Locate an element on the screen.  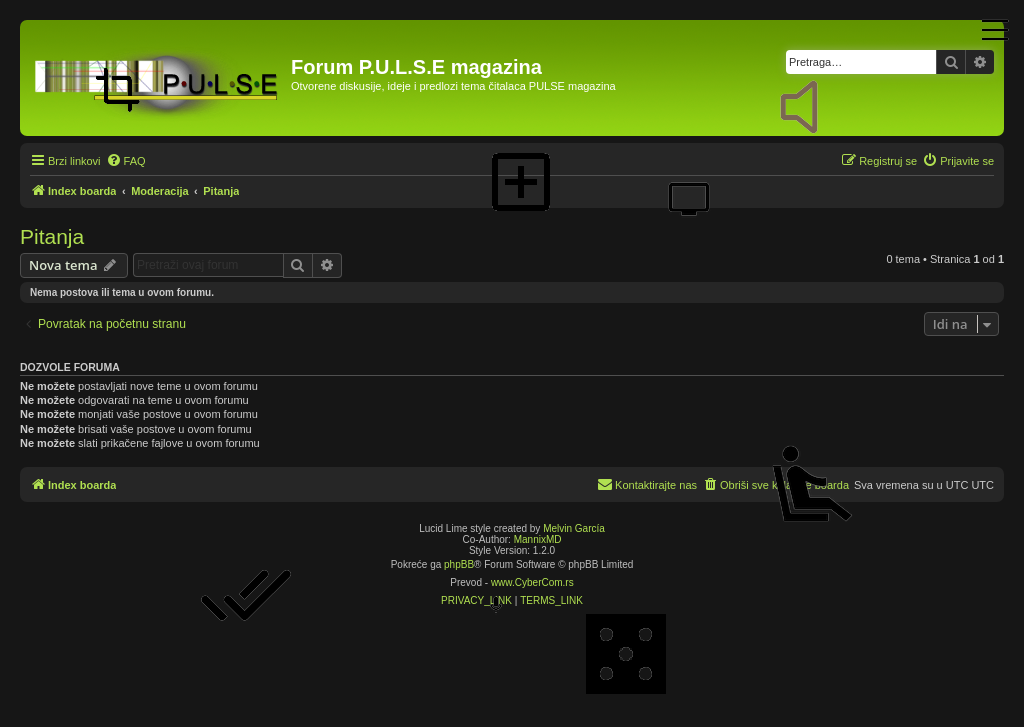
tap to start voice recording is located at coordinates (496, 605).